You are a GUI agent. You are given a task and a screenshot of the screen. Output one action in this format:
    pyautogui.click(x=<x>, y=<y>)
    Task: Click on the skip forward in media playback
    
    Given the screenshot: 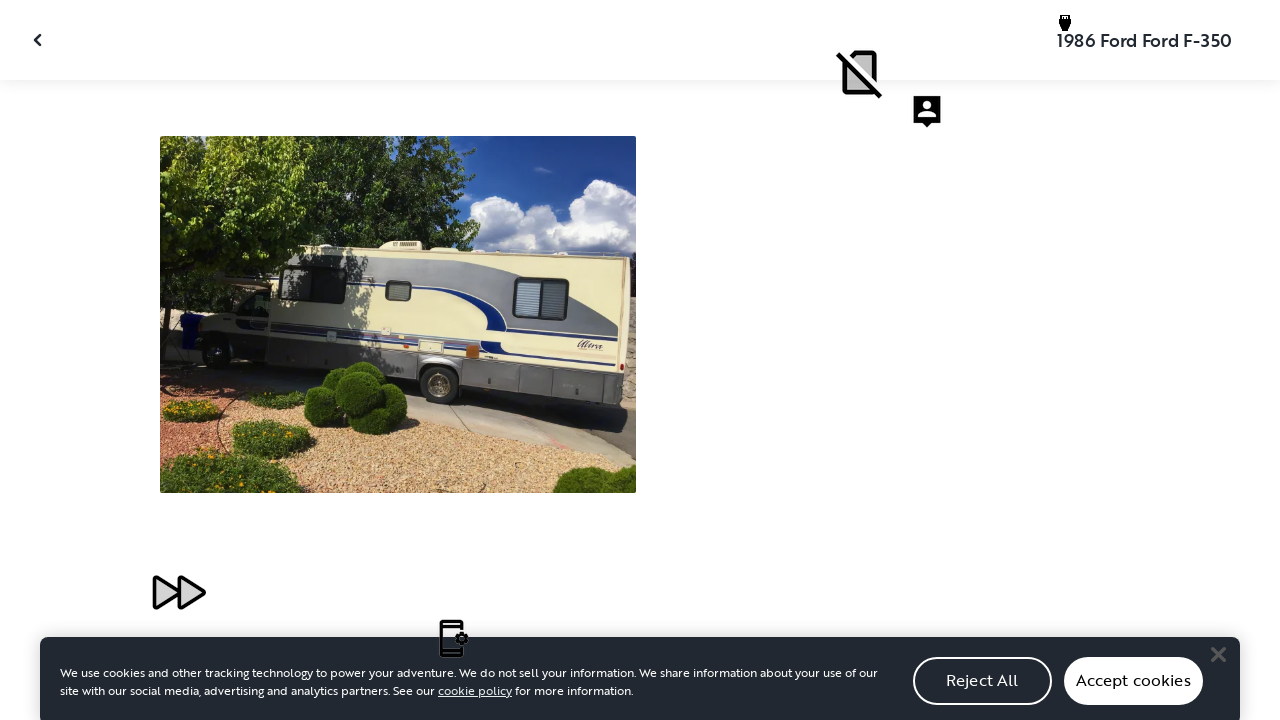 What is the action you would take?
    pyautogui.click(x=175, y=592)
    